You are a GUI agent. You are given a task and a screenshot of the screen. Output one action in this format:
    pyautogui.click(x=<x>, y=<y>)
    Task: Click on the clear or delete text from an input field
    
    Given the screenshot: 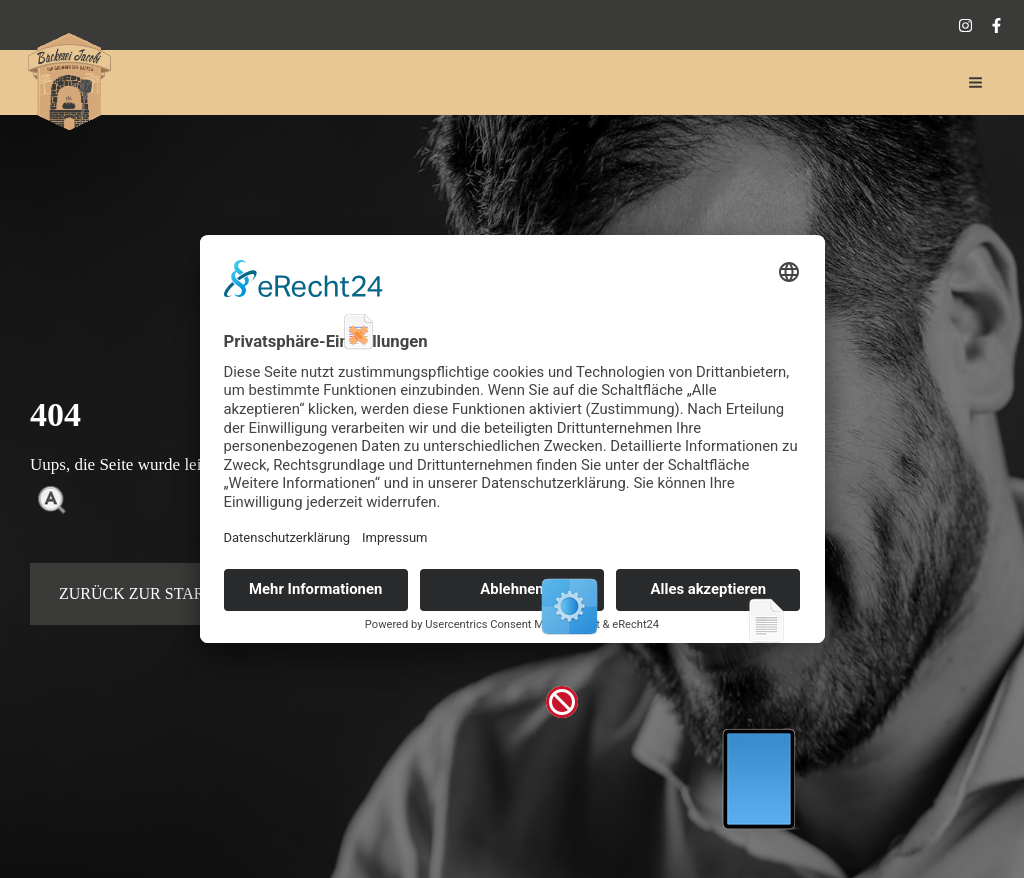 What is the action you would take?
    pyautogui.click(x=562, y=702)
    